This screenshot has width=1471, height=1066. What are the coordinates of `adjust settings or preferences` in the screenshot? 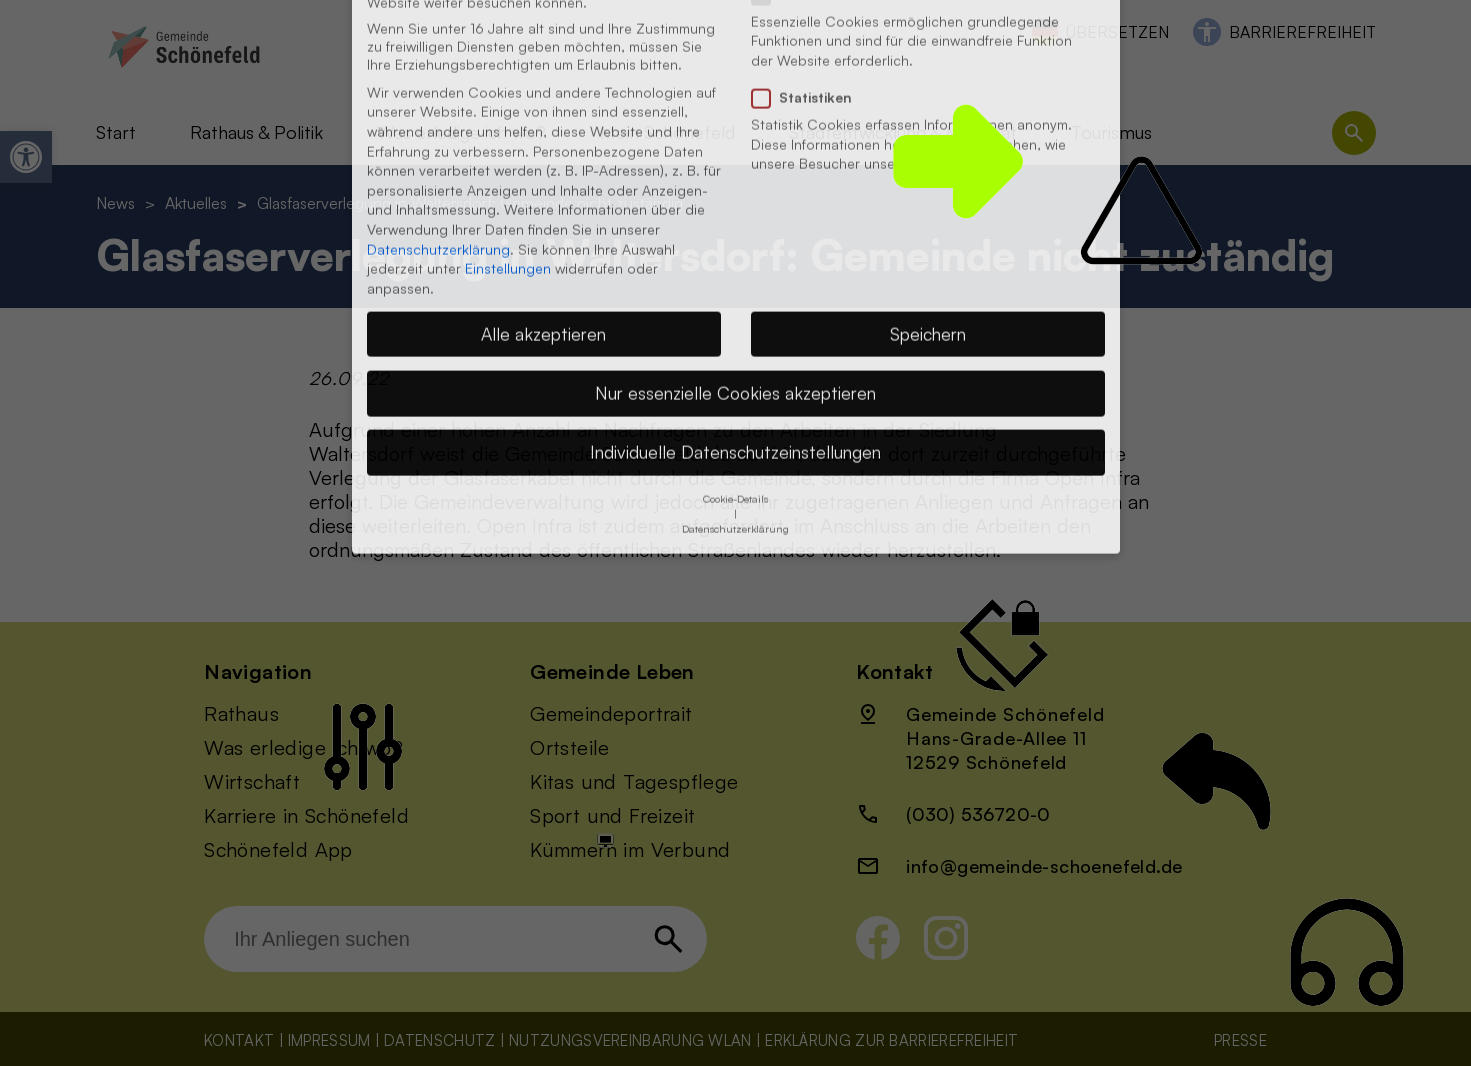 It's located at (363, 747).